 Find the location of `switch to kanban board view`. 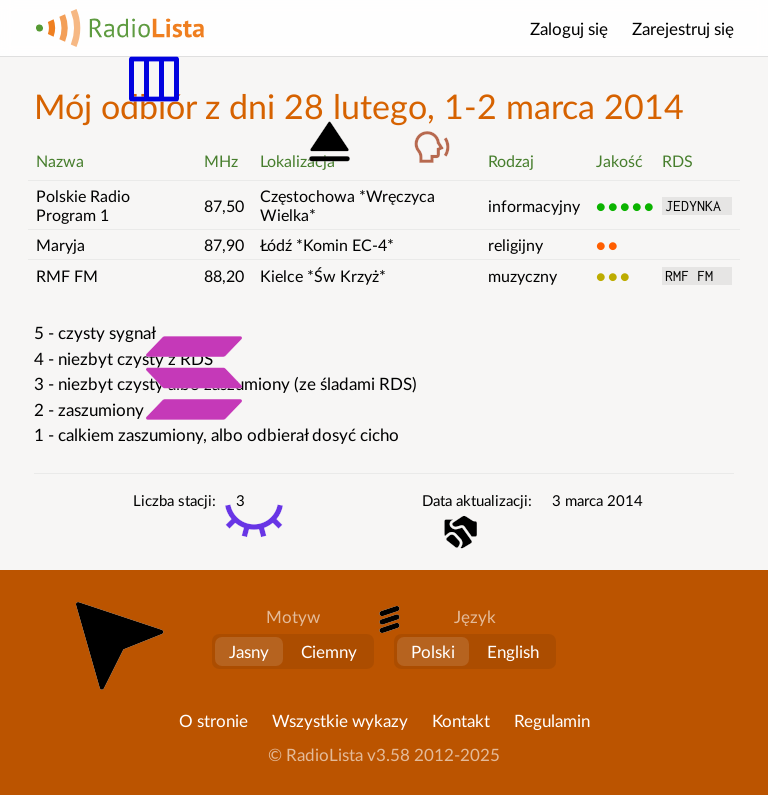

switch to kanban board view is located at coordinates (154, 79).